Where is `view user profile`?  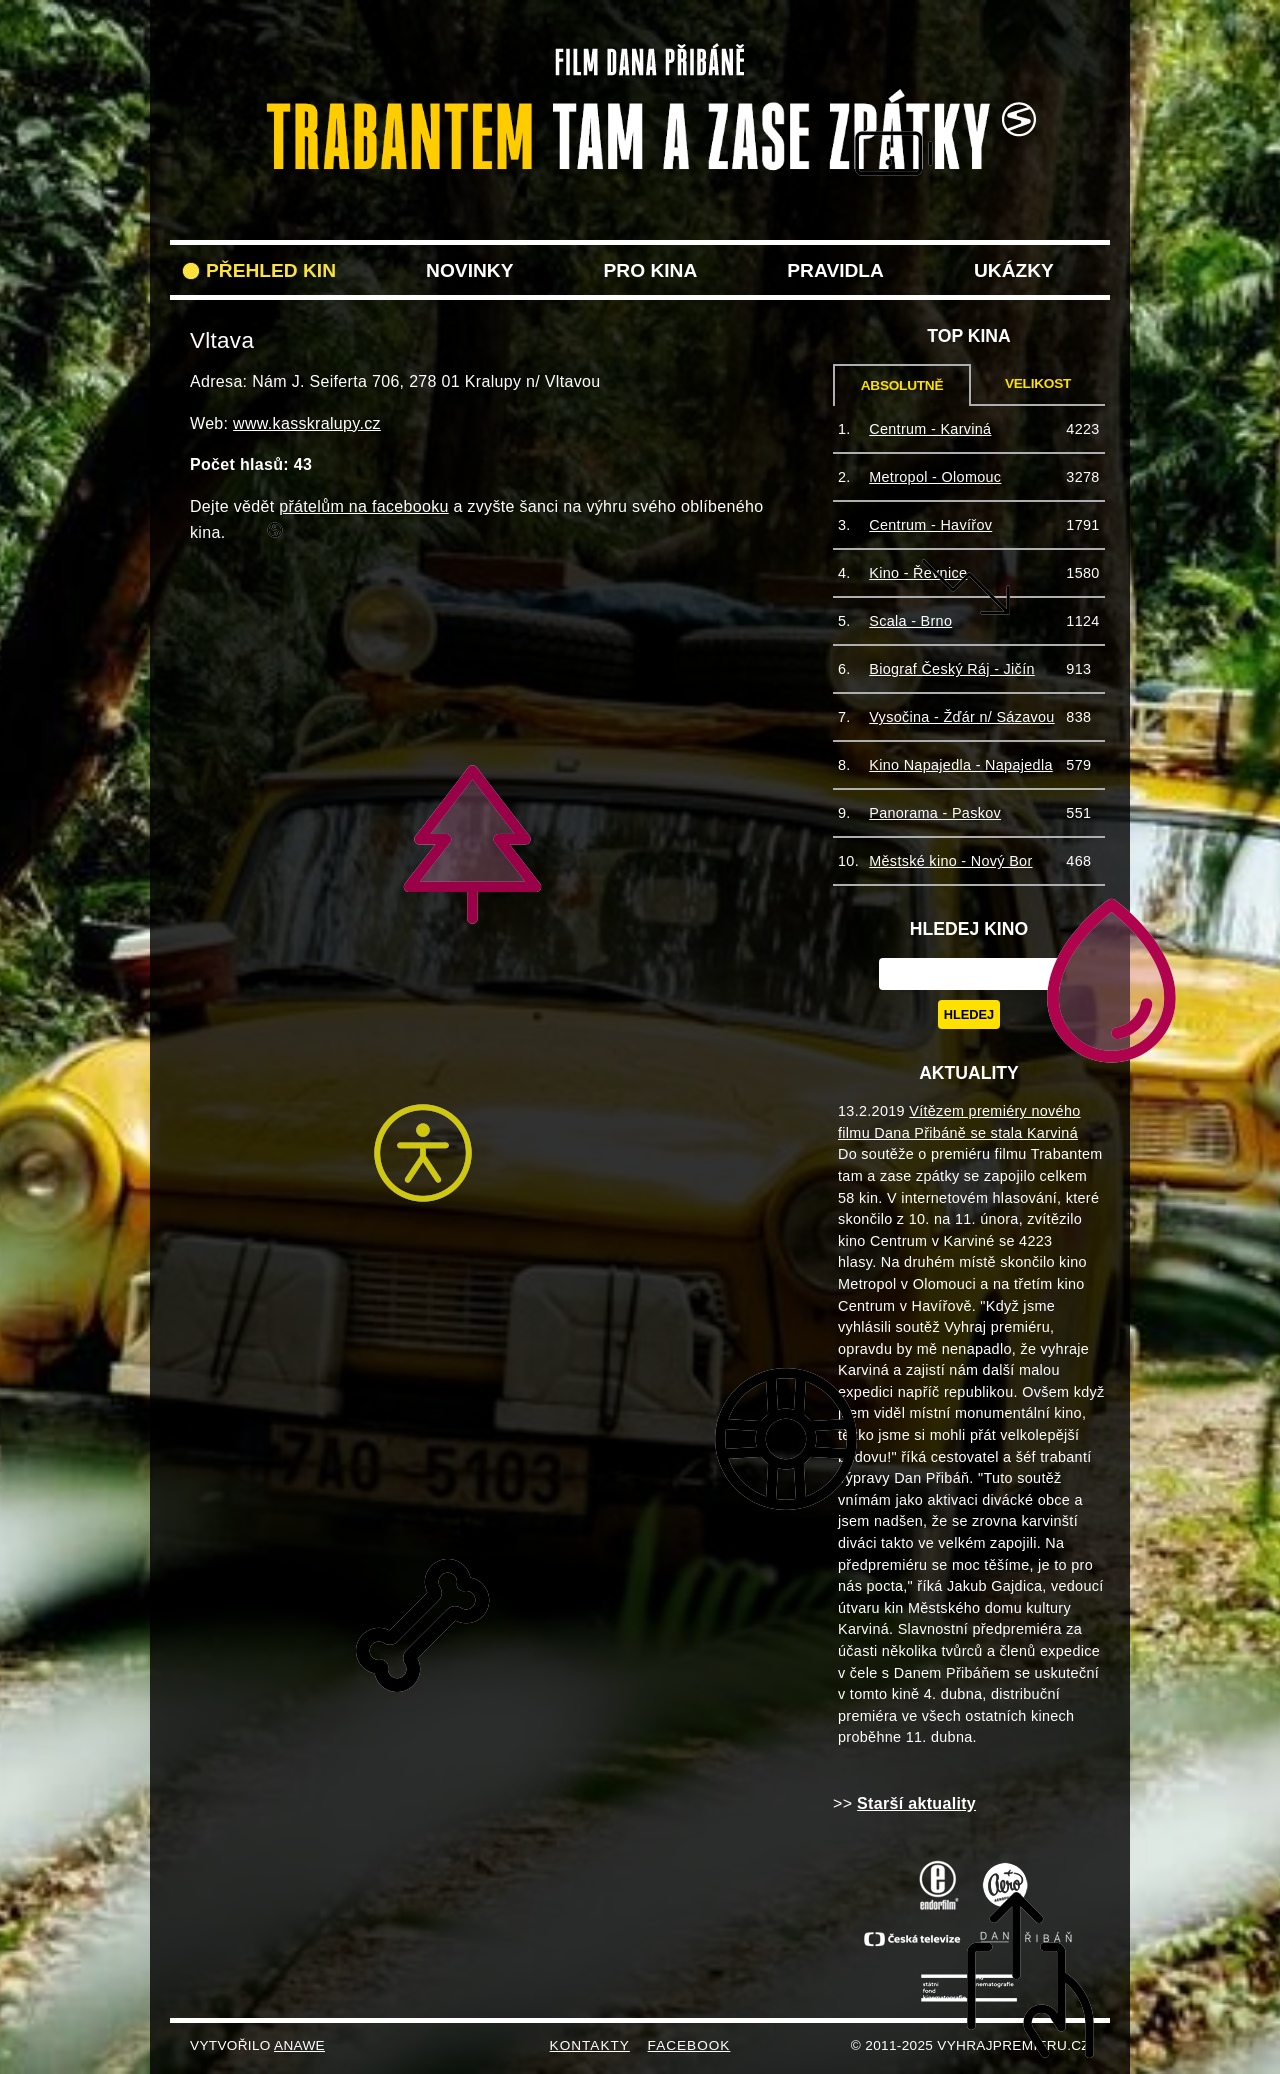 view user profile is located at coordinates (423, 1153).